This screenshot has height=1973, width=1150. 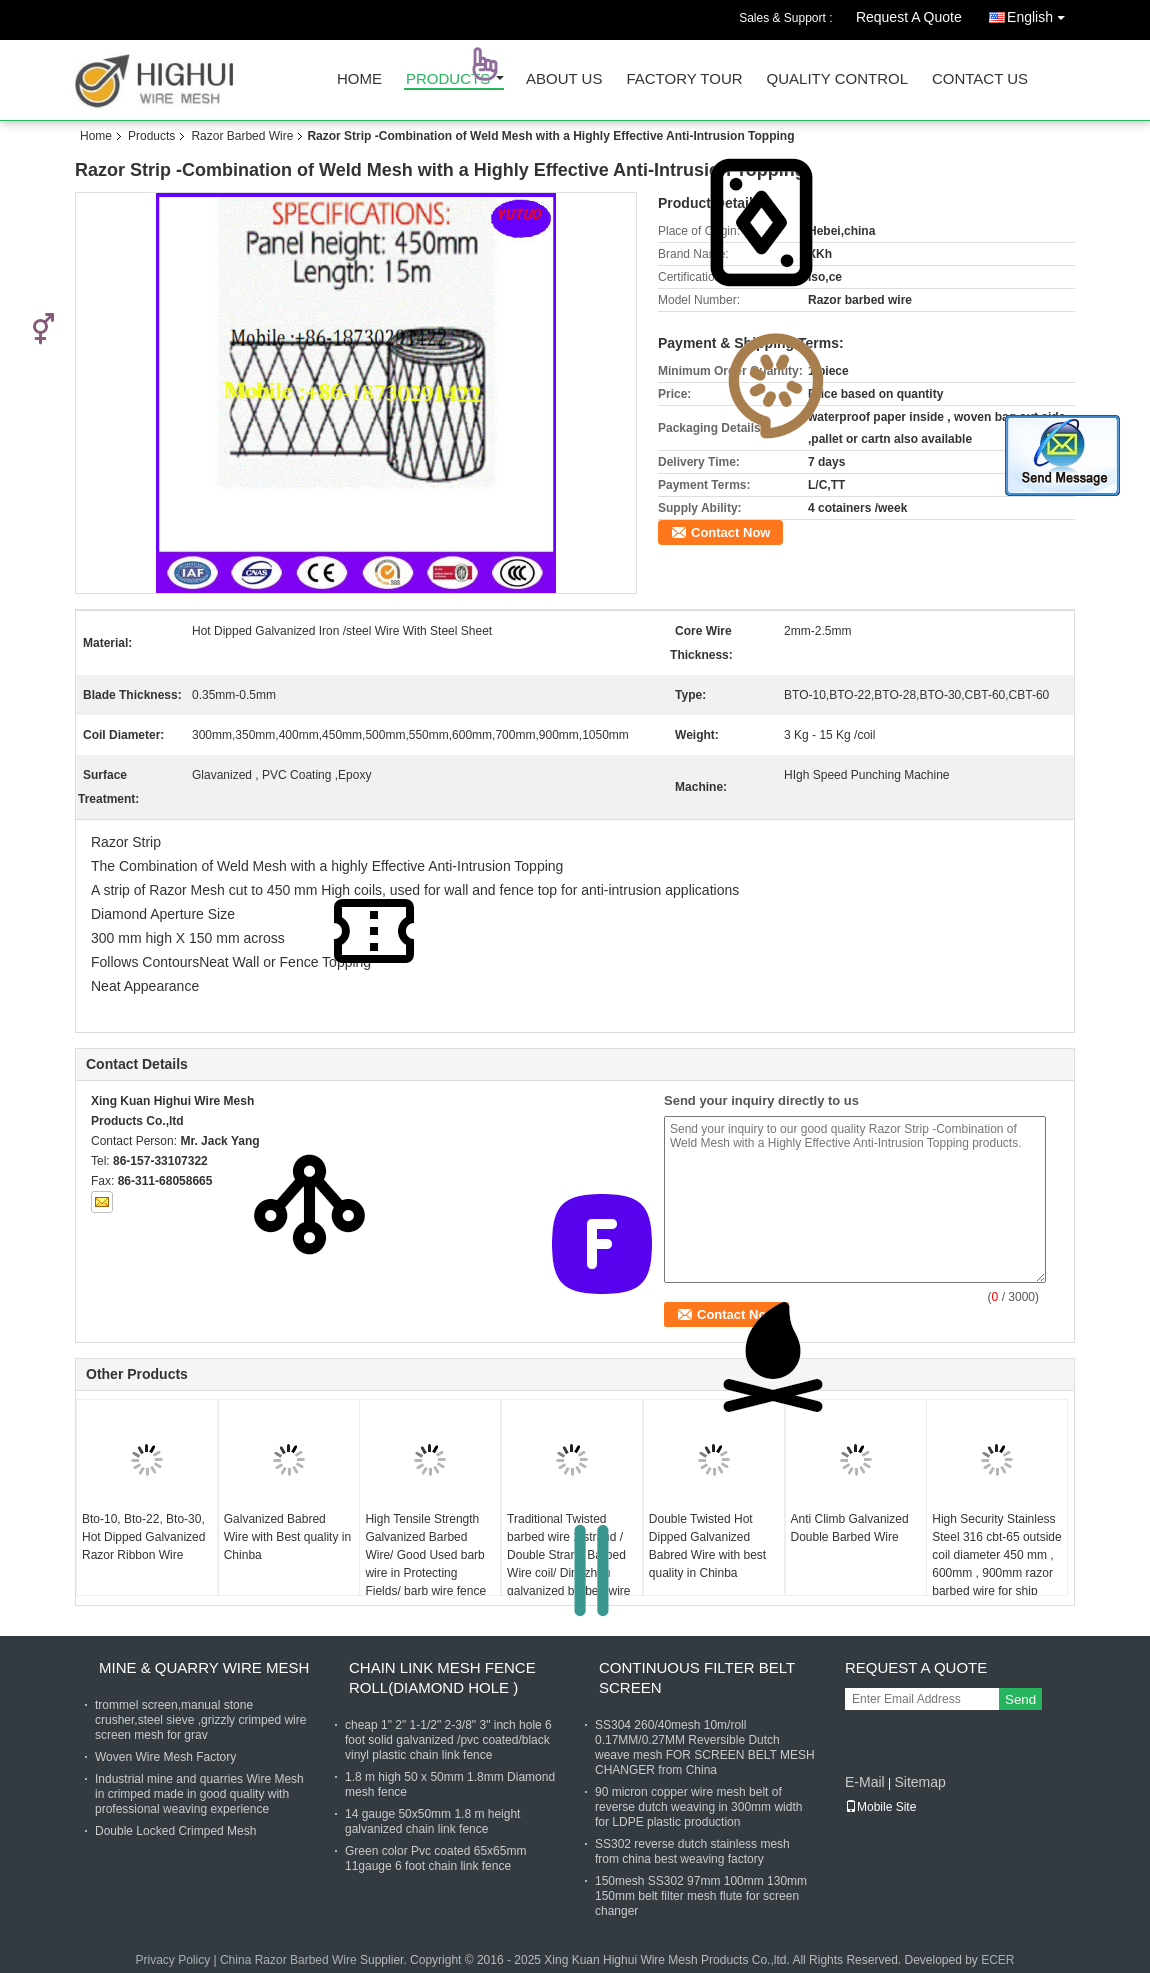 I want to click on indicates a count of two items, so click(x=591, y=1570).